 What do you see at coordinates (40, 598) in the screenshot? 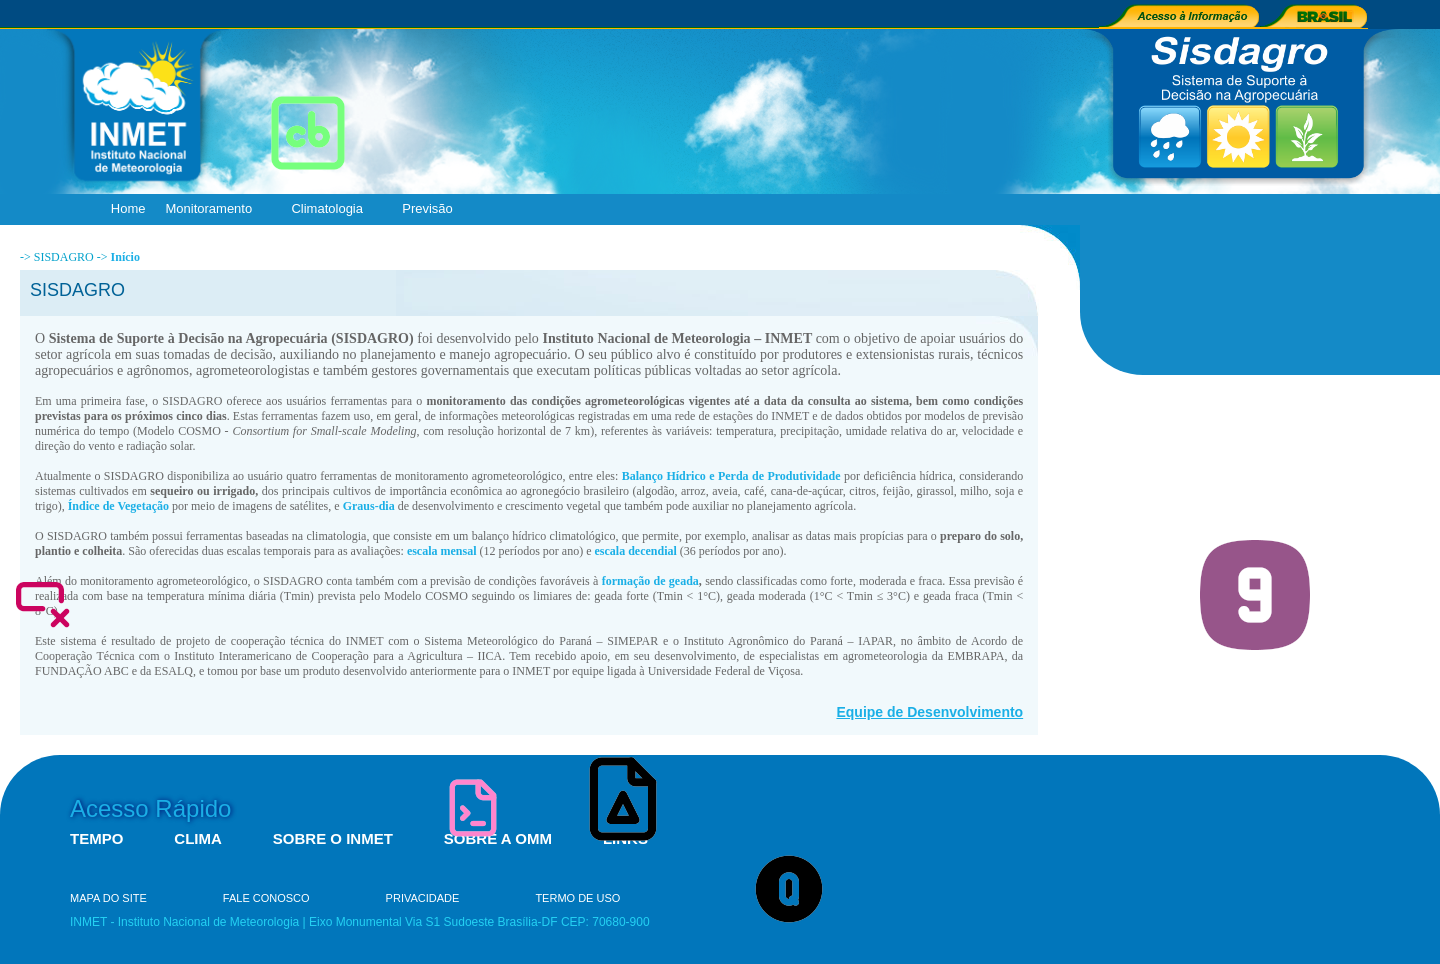
I see `clear input field` at bounding box center [40, 598].